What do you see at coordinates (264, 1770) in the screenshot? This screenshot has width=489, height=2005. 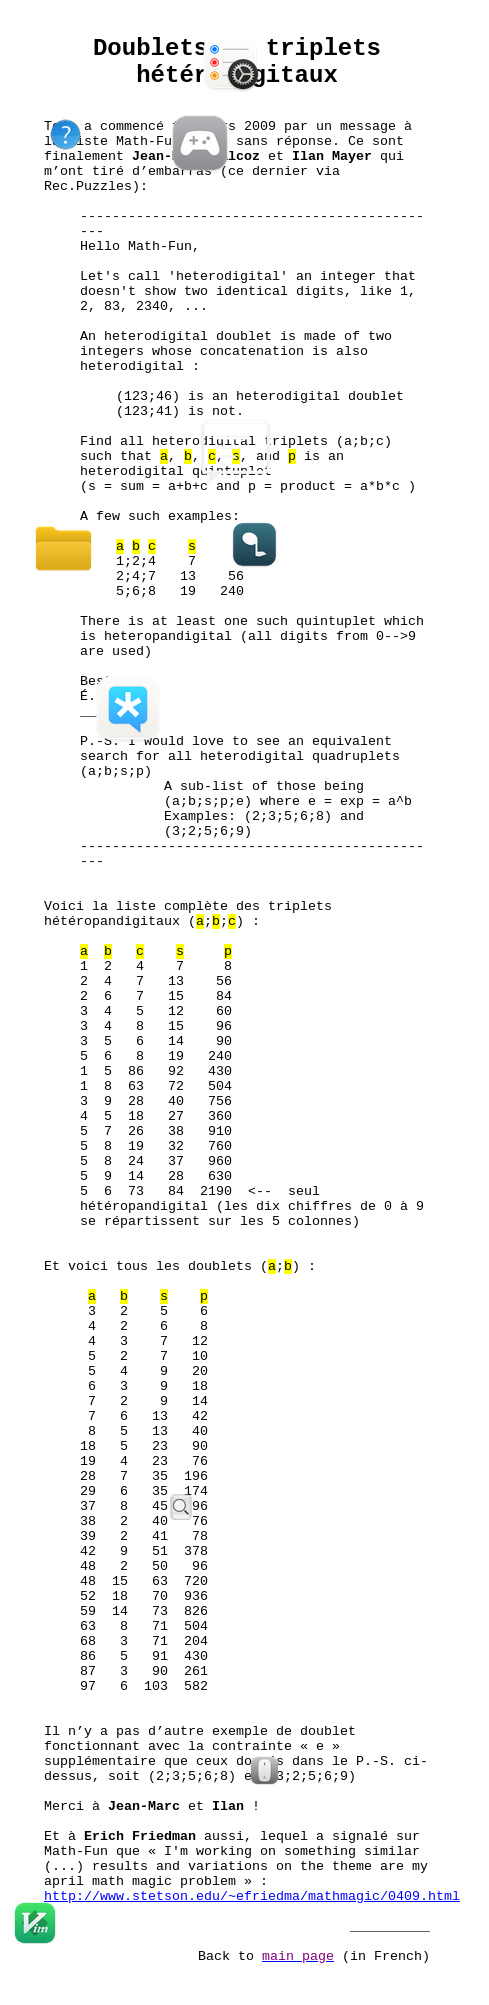 I see `open mouse settings and preferences` at bounding box center [264, 1770].